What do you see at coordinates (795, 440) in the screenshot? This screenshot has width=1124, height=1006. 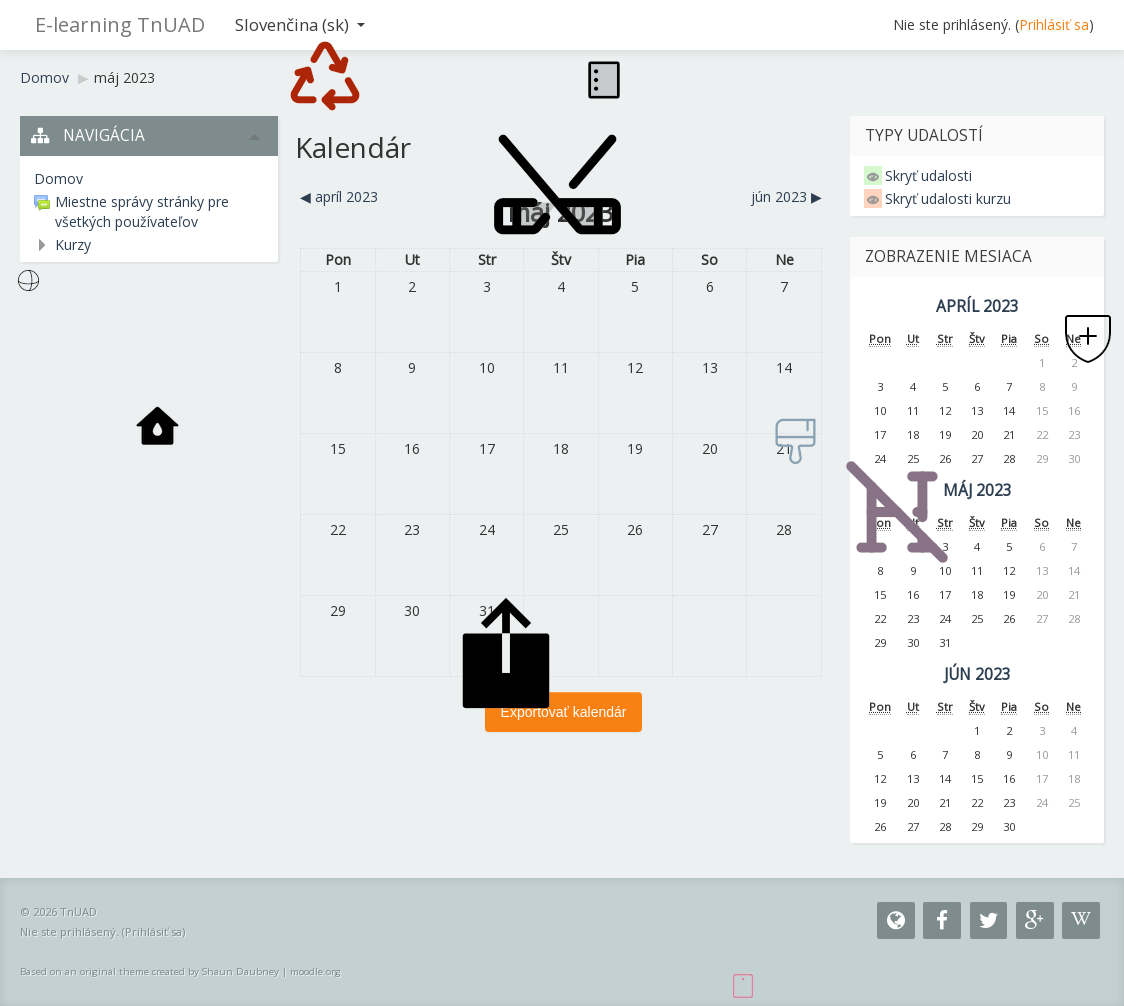 I see `access painting or drawing tools` at bounding box center [795, 440].